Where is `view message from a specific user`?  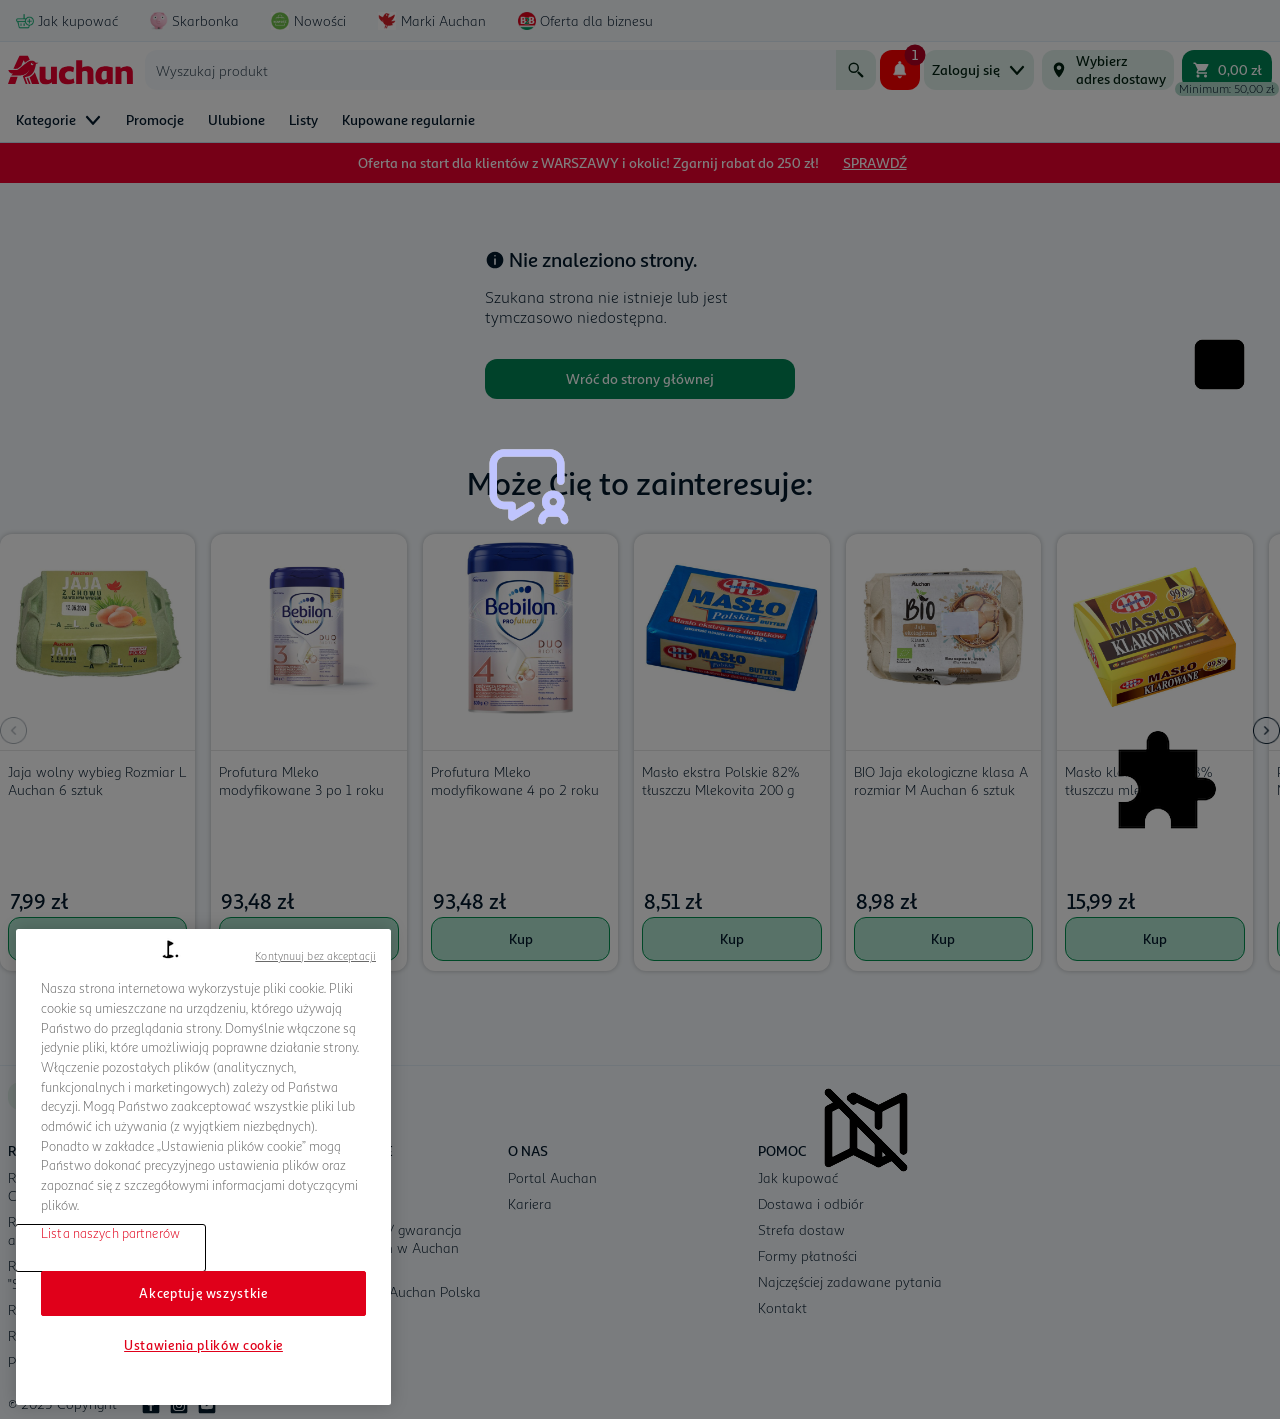
view message from a specific user is located at coordinates (527, 483).